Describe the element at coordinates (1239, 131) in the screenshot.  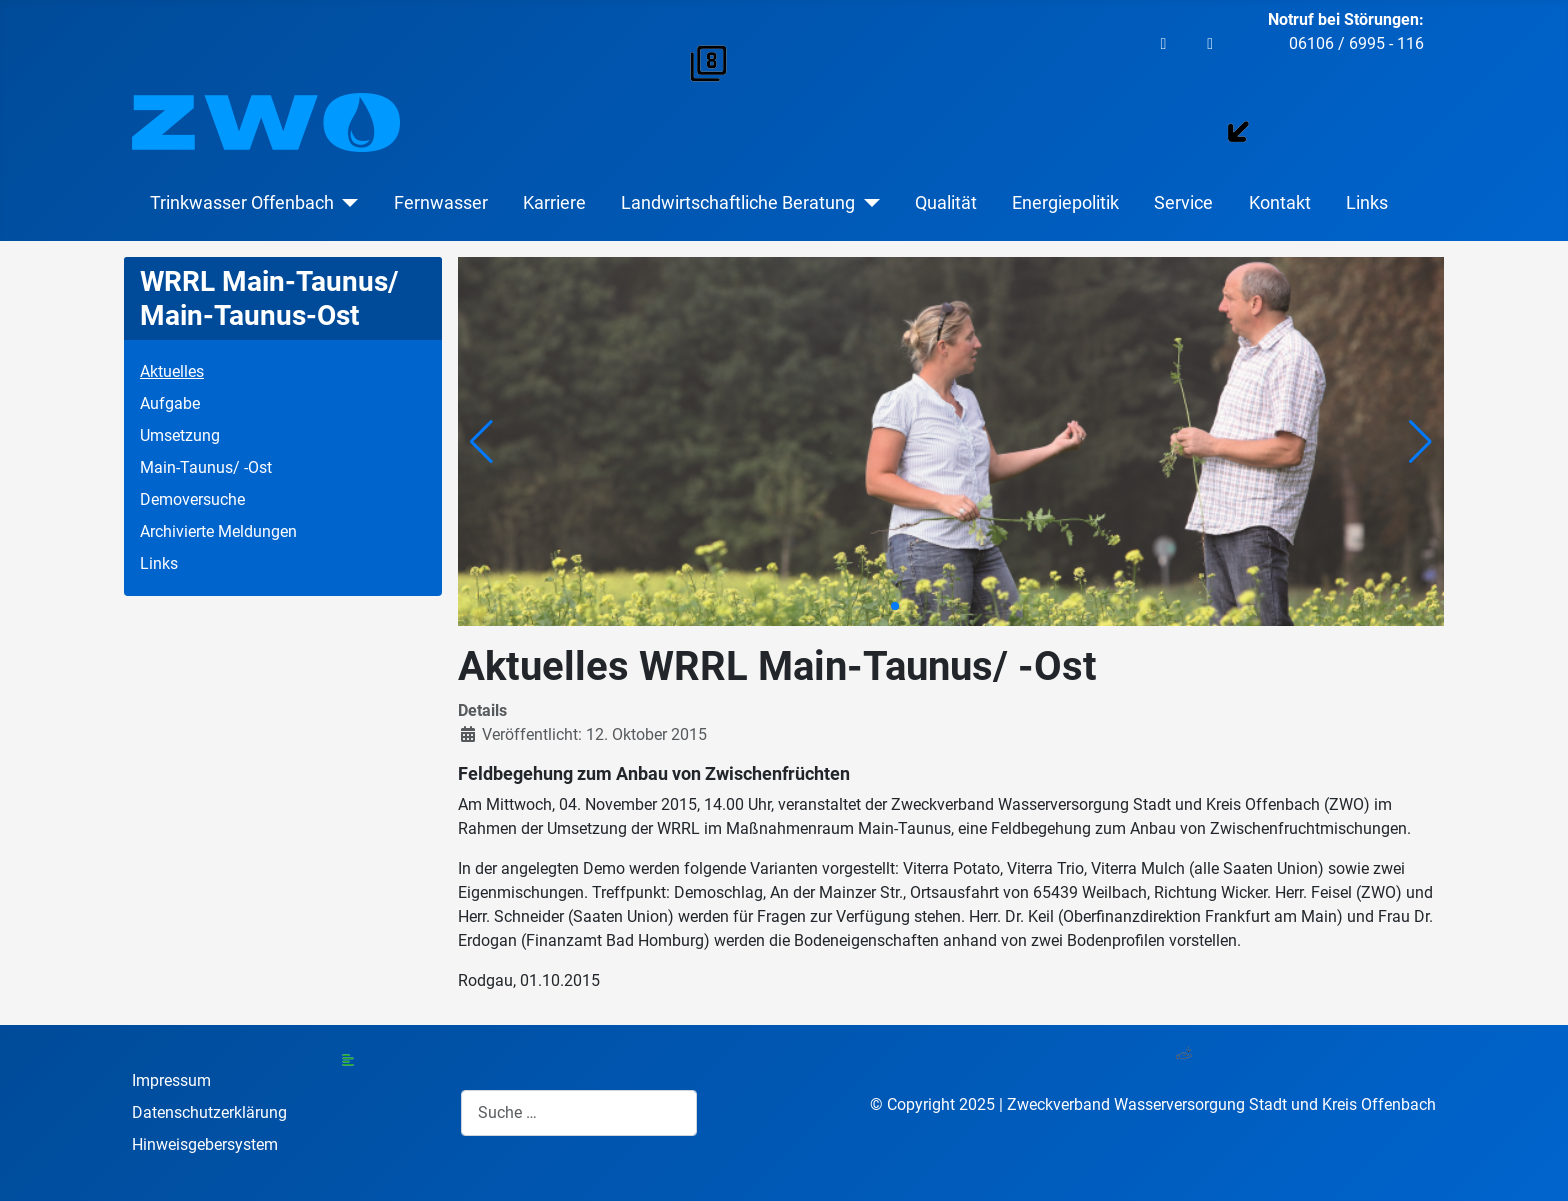
I see `access transit entry or exit points` at that location.